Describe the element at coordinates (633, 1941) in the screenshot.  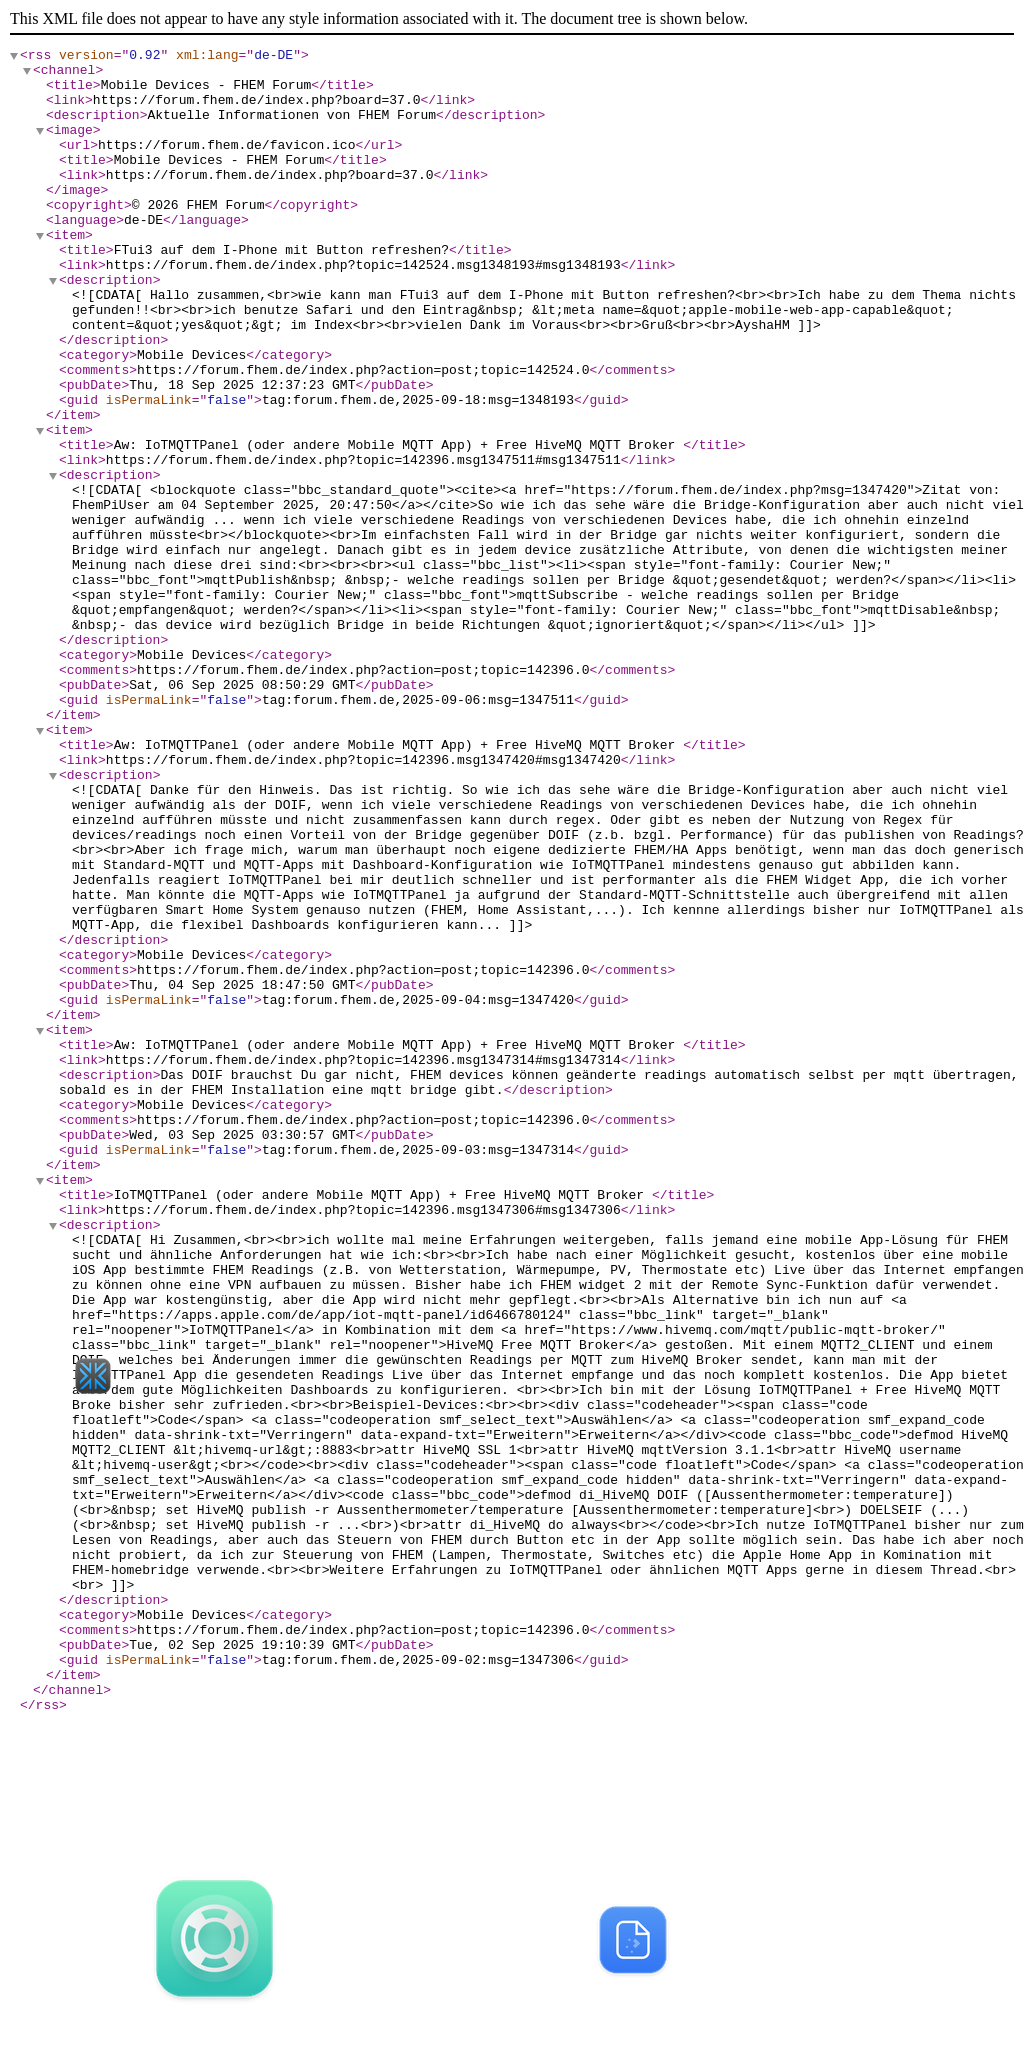
I see `configure default apps for file types` at that location.